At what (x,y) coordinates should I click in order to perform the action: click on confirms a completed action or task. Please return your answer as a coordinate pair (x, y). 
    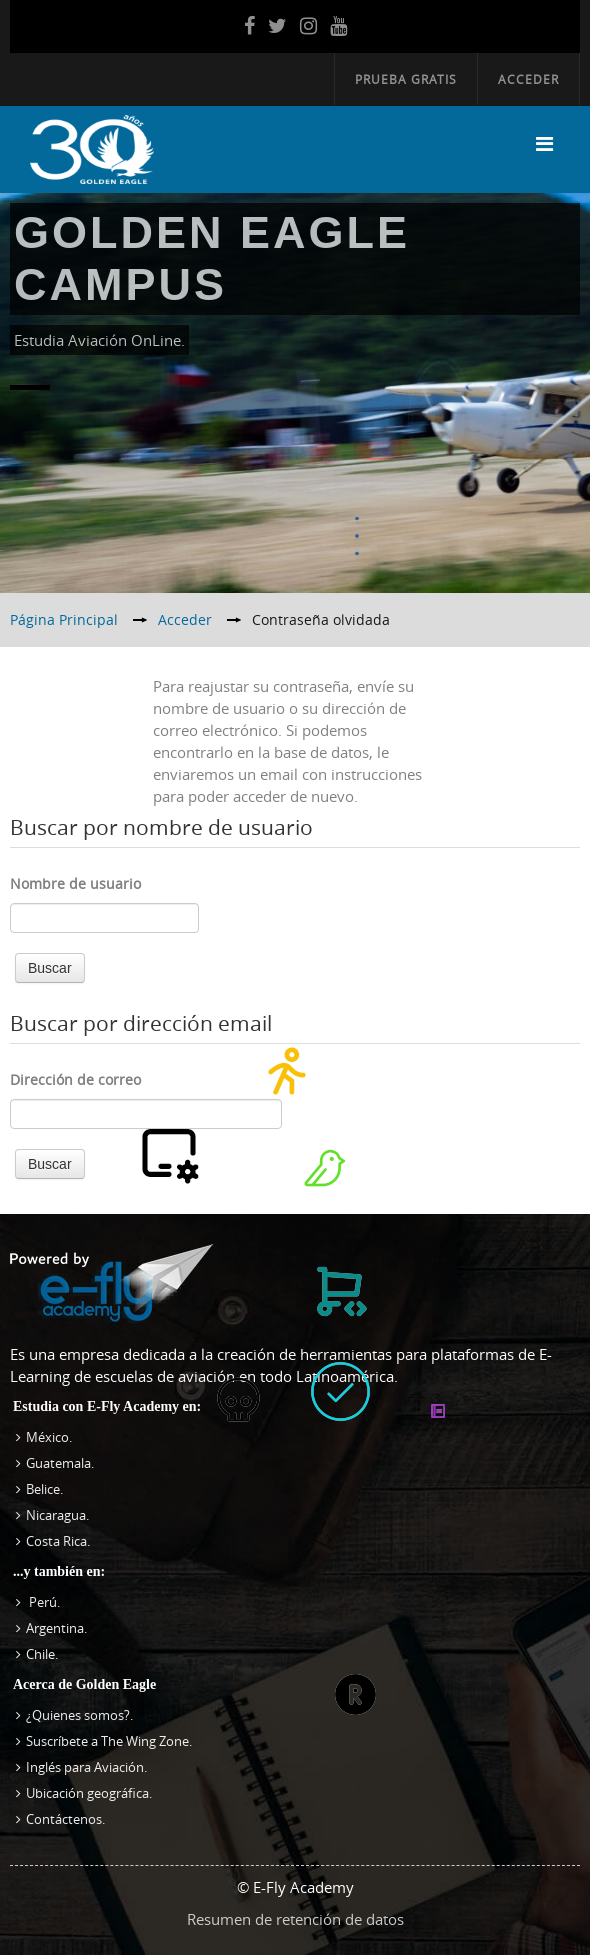
    Looking at the image, I should click on (340, 1391).